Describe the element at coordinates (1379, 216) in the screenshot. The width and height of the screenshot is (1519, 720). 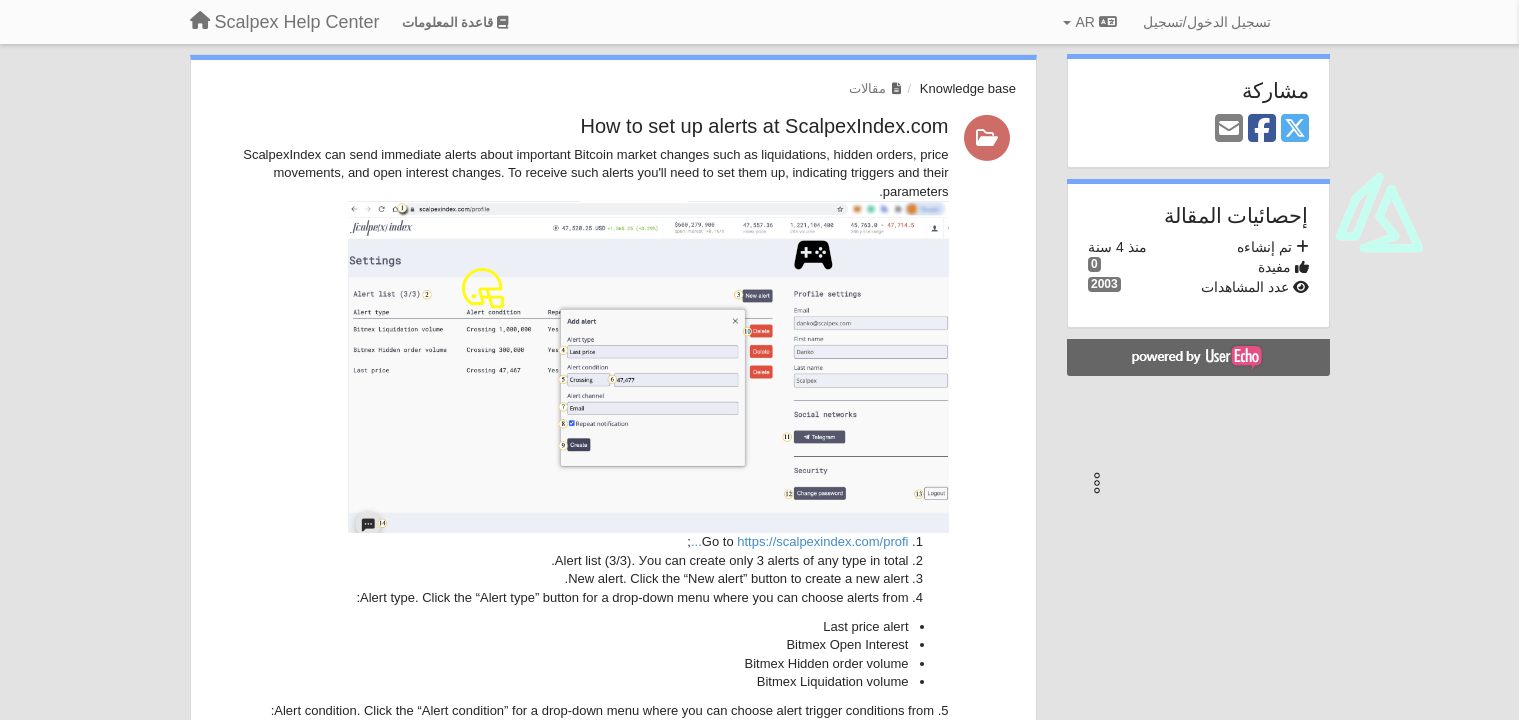
I see `access microsoft azure cloud services` at that location.